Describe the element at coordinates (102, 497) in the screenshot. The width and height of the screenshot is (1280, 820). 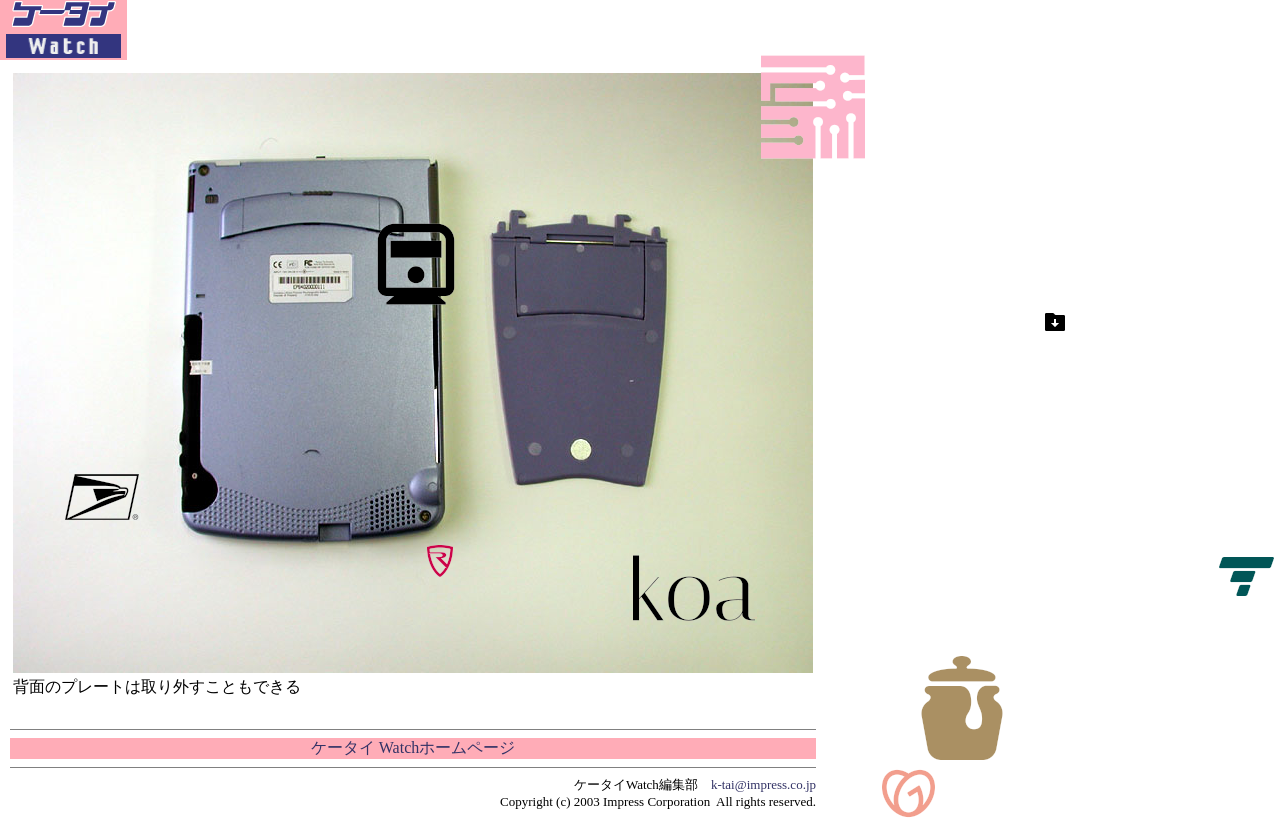
I see `access USPS shipping and tracking services` at that location.